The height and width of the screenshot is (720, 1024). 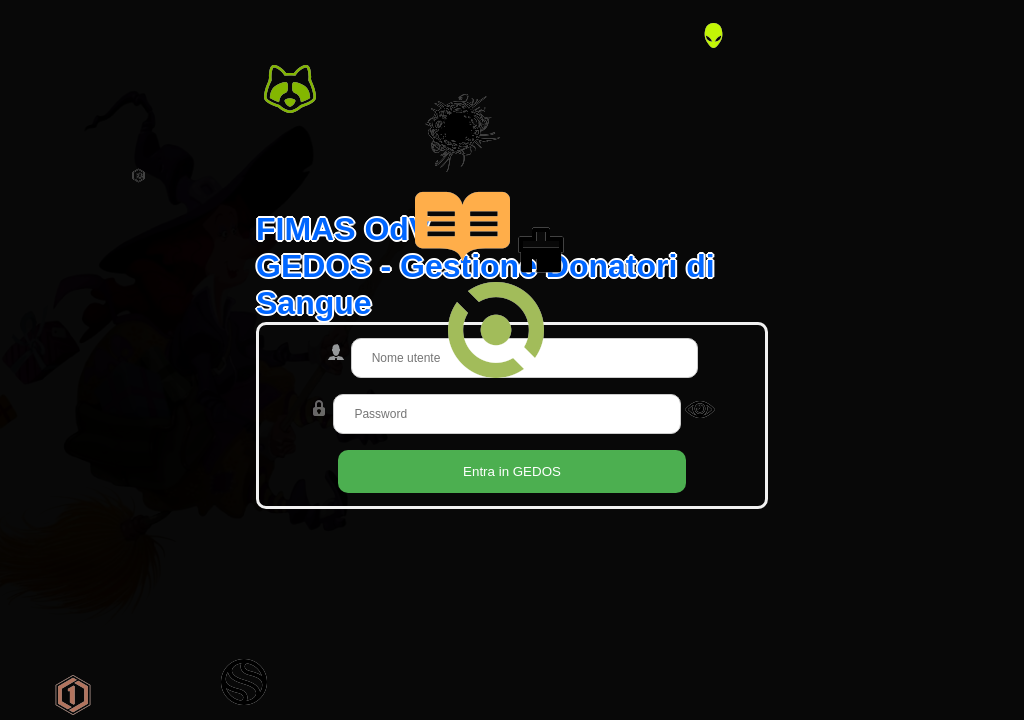 What do you see at coordinates (496, 330) in the screenshot?
I see `open void linux application` at bounding box center [496, 330].